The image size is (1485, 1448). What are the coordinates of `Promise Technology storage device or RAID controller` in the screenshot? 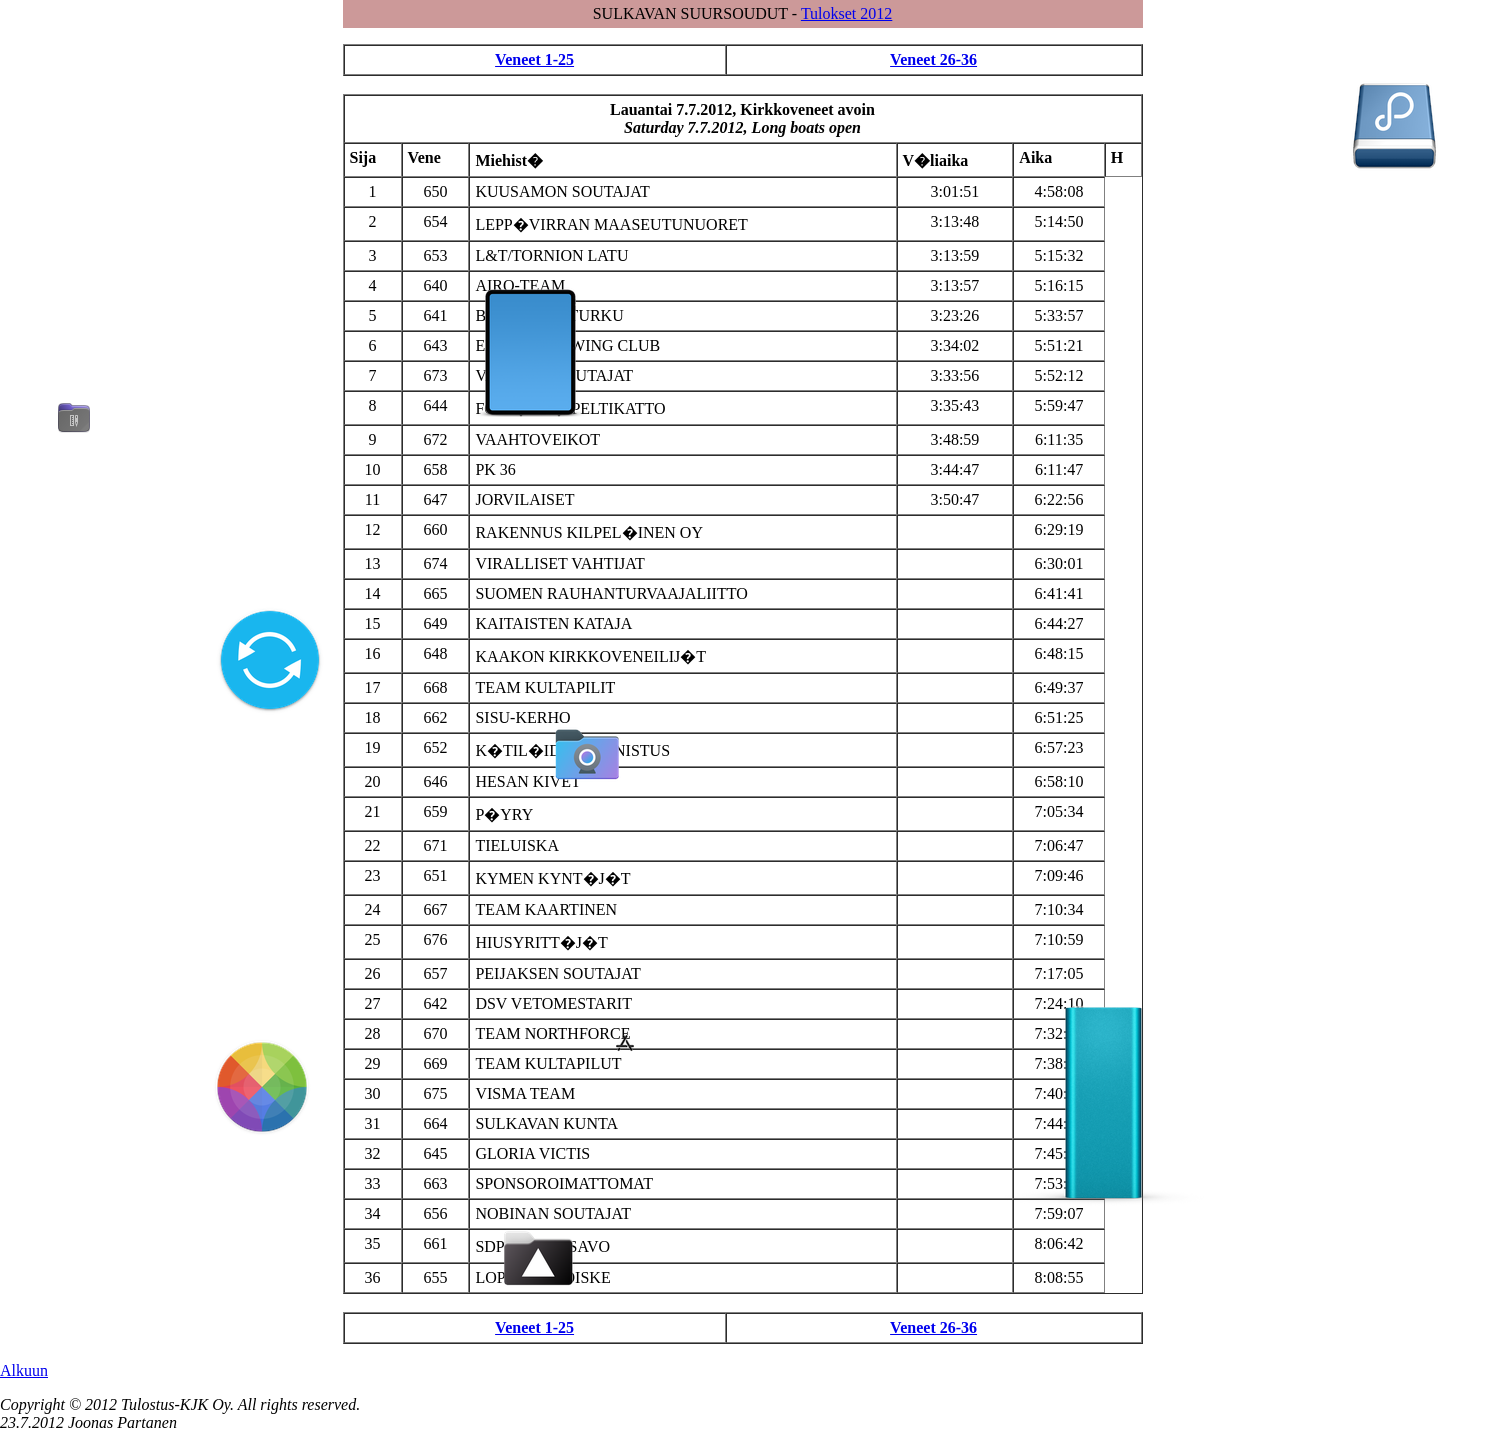 It's located at (1394, 128).